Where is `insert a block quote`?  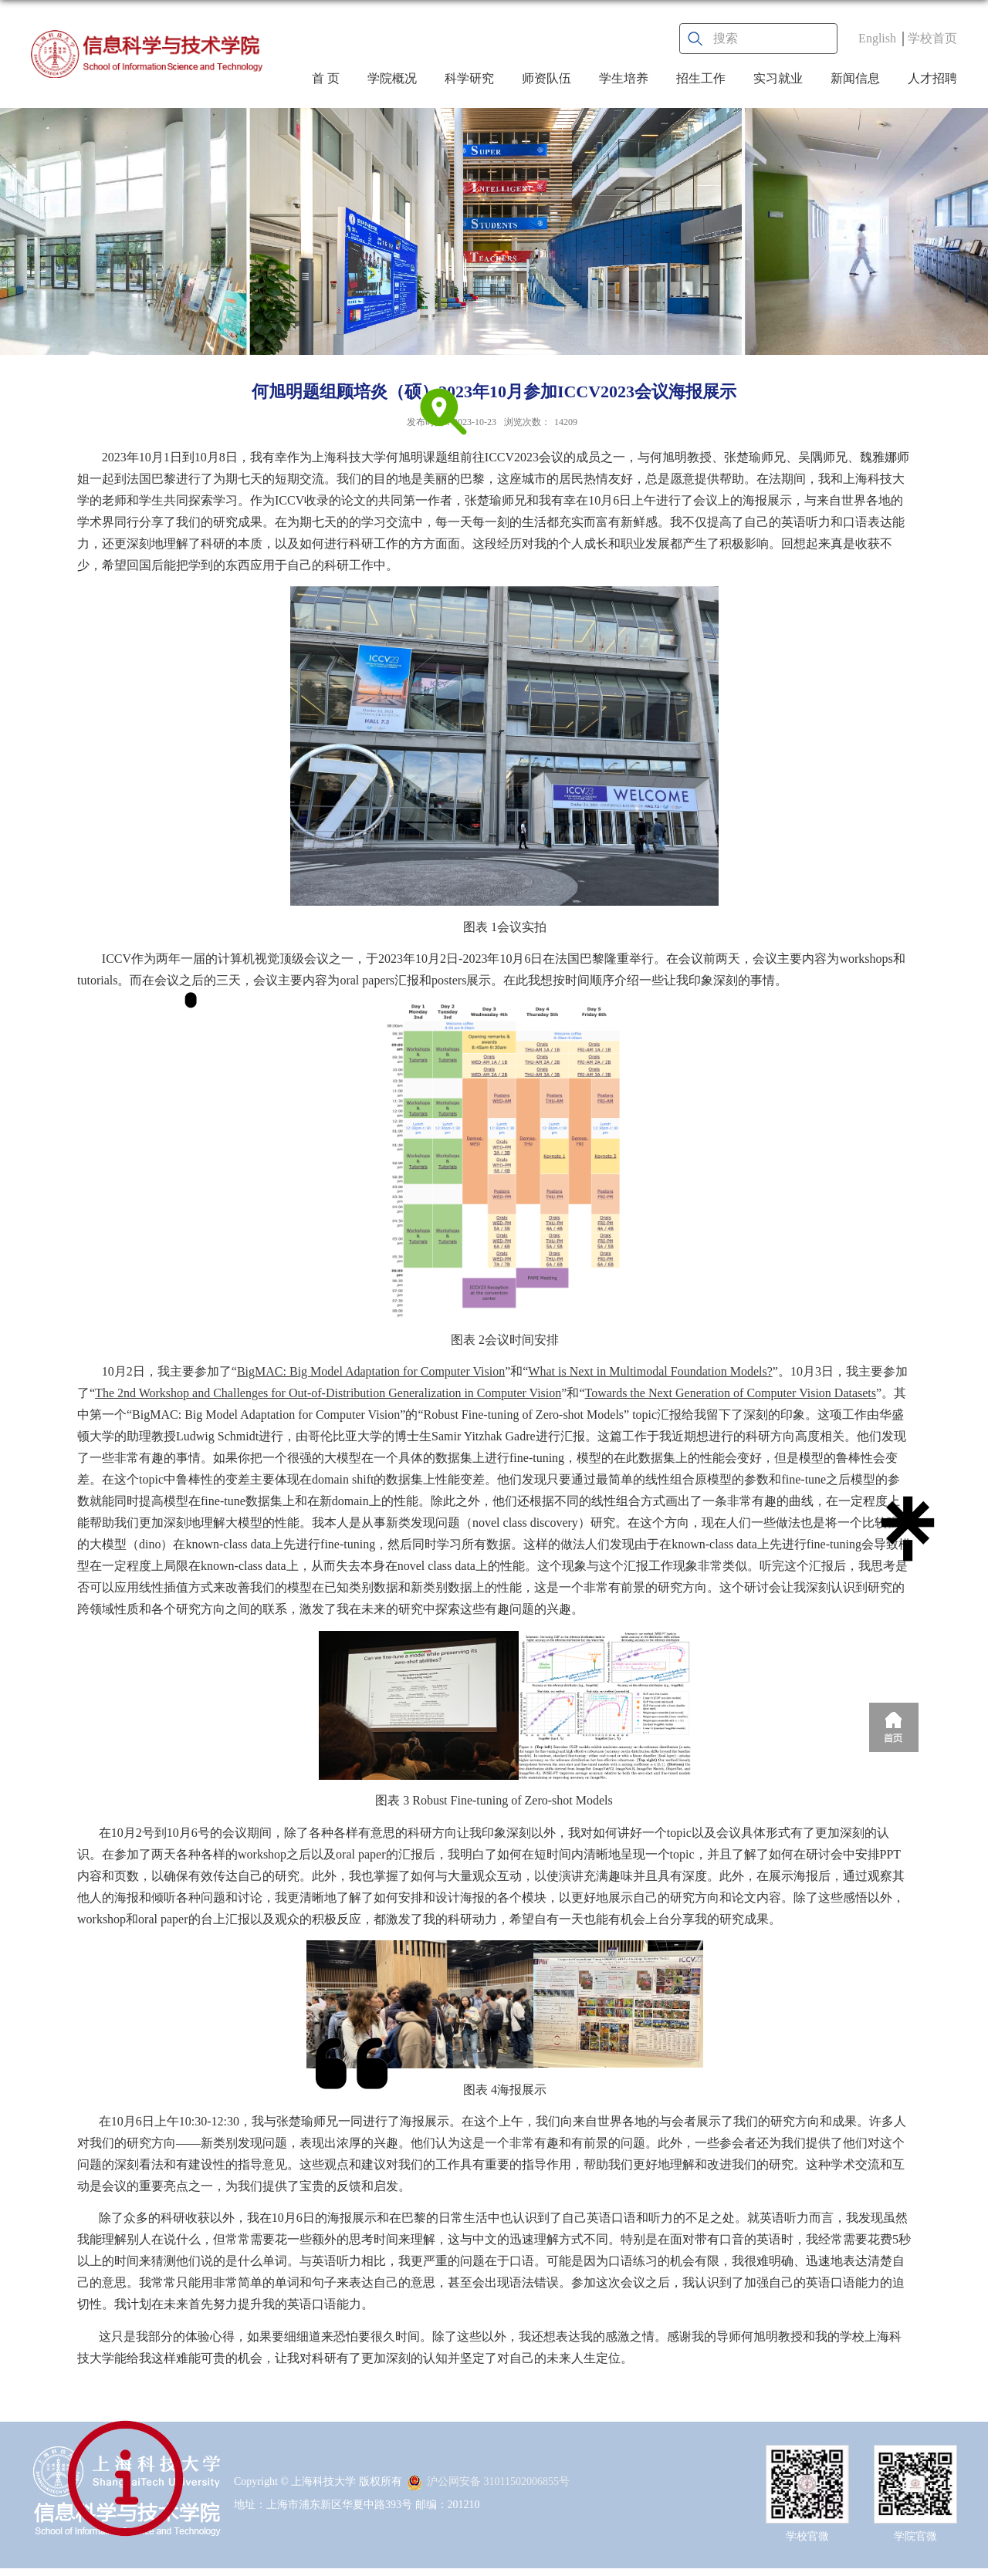 insert a block quote is located at coordinates (351, 2063).